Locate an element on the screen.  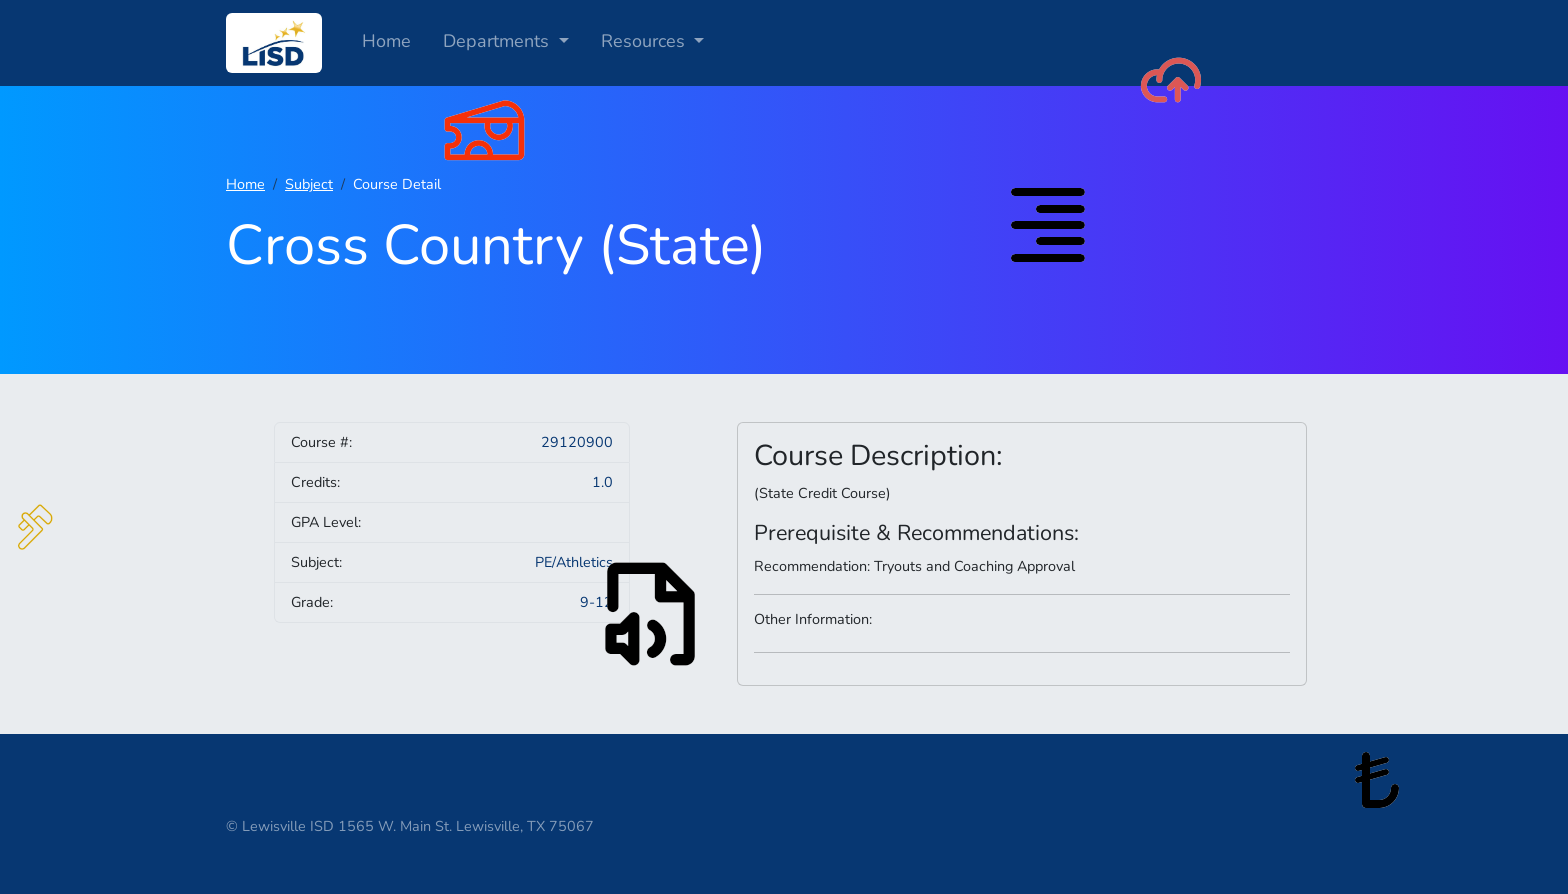
align text to the right is located at coordinates (1048, 225).